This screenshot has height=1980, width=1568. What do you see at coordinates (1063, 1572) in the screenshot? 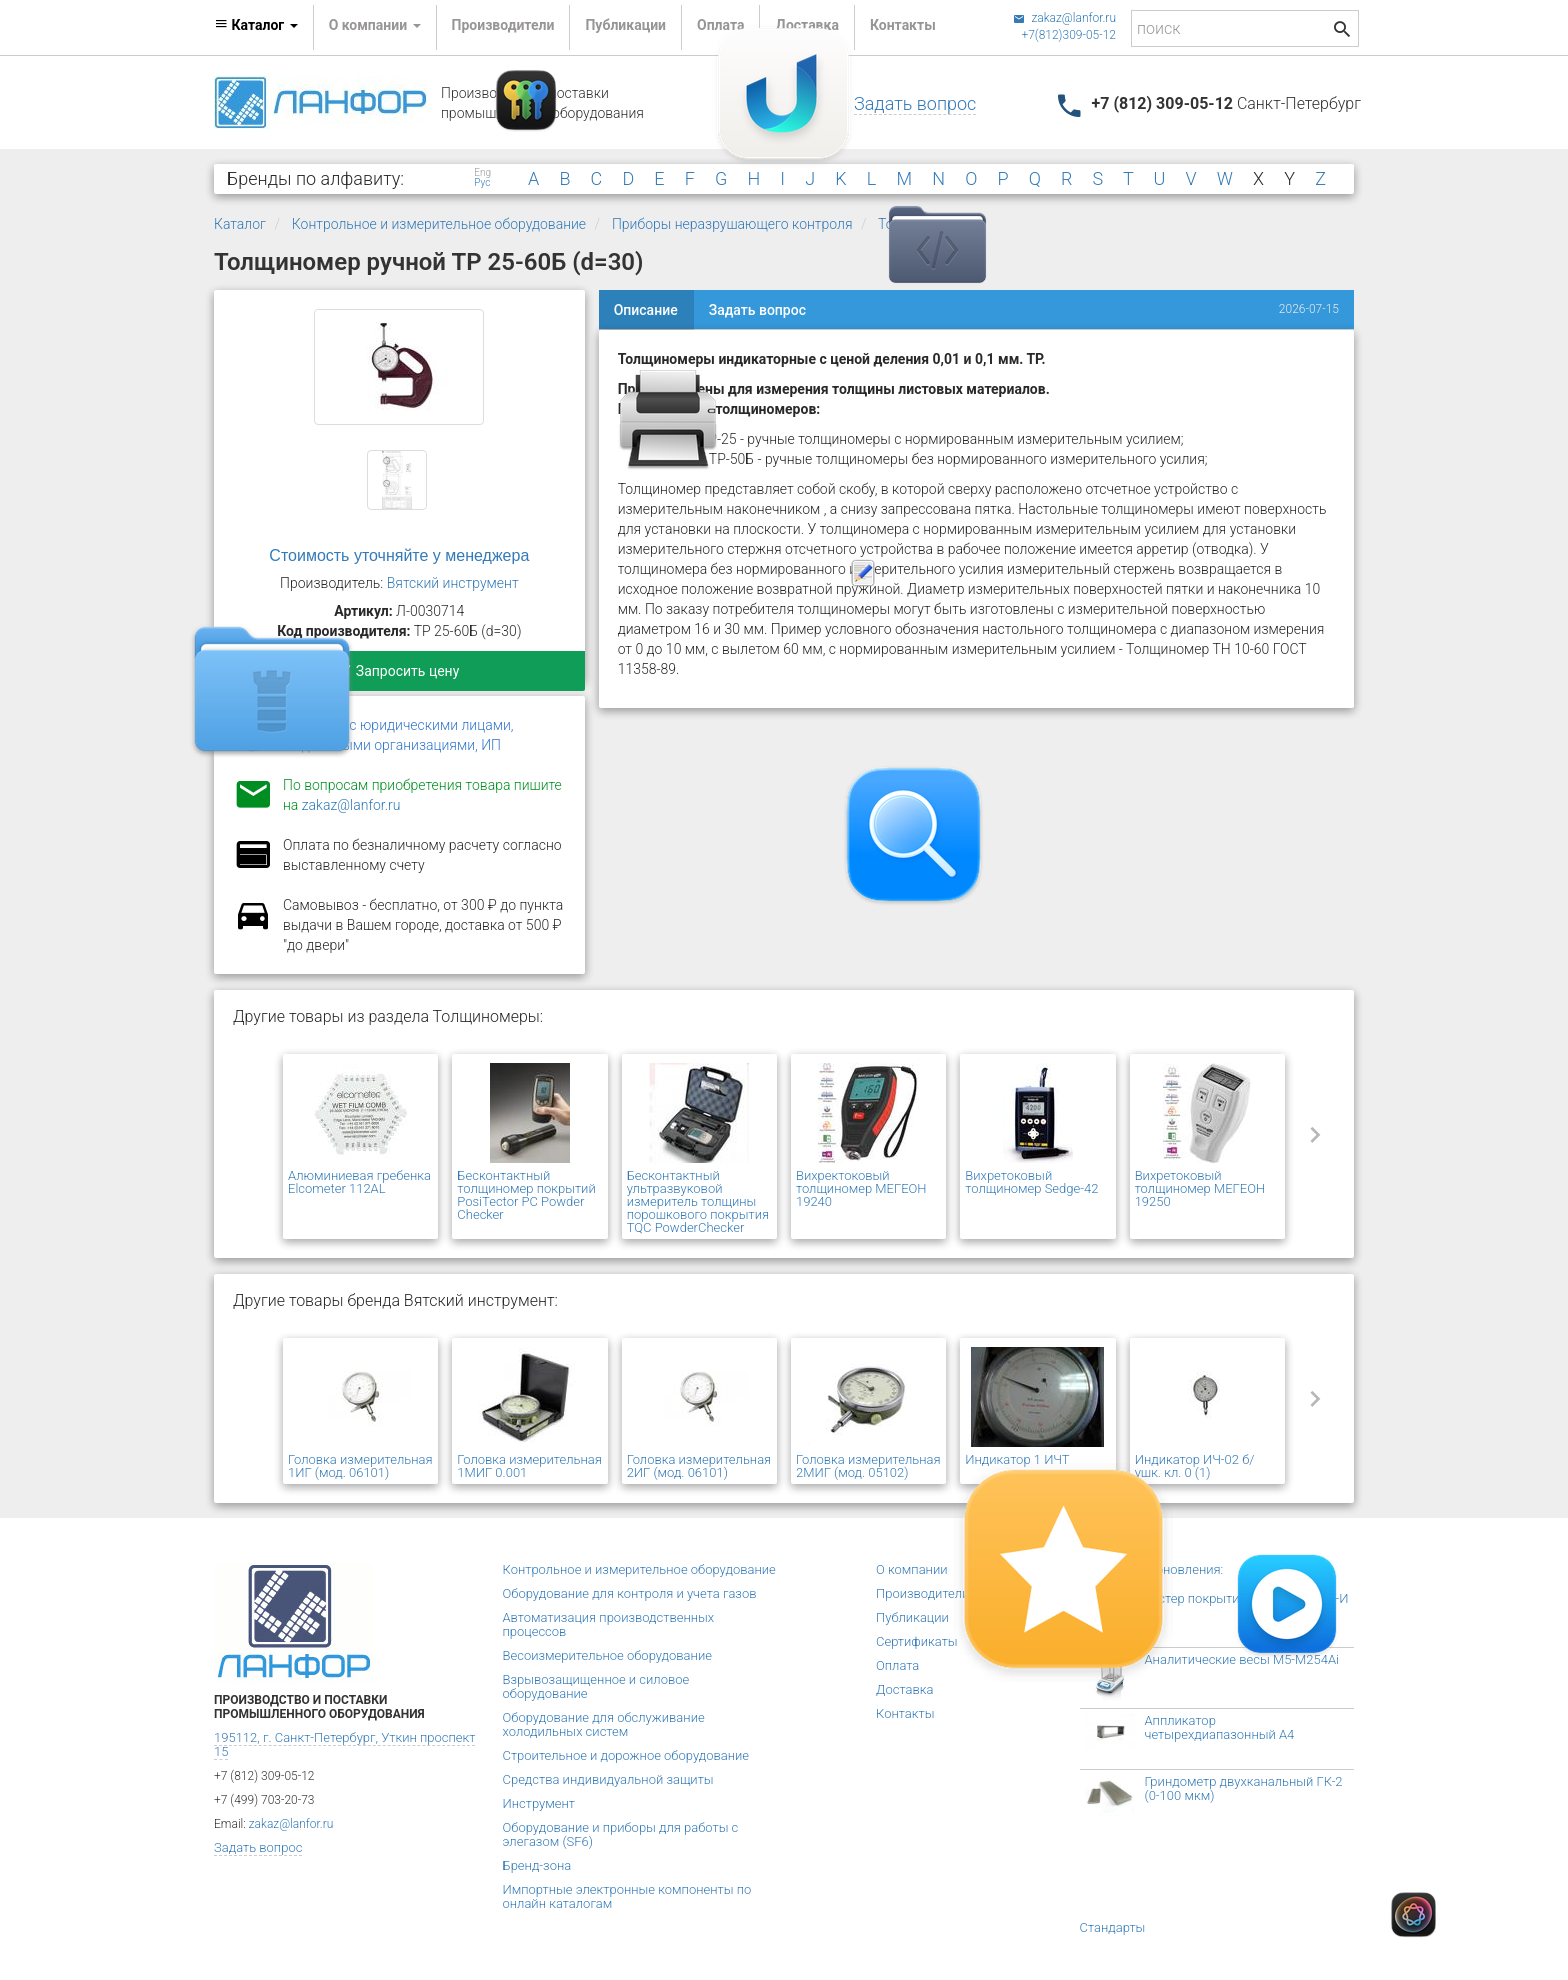
I see `view featured applications` at bounding box center [1063, 1572].